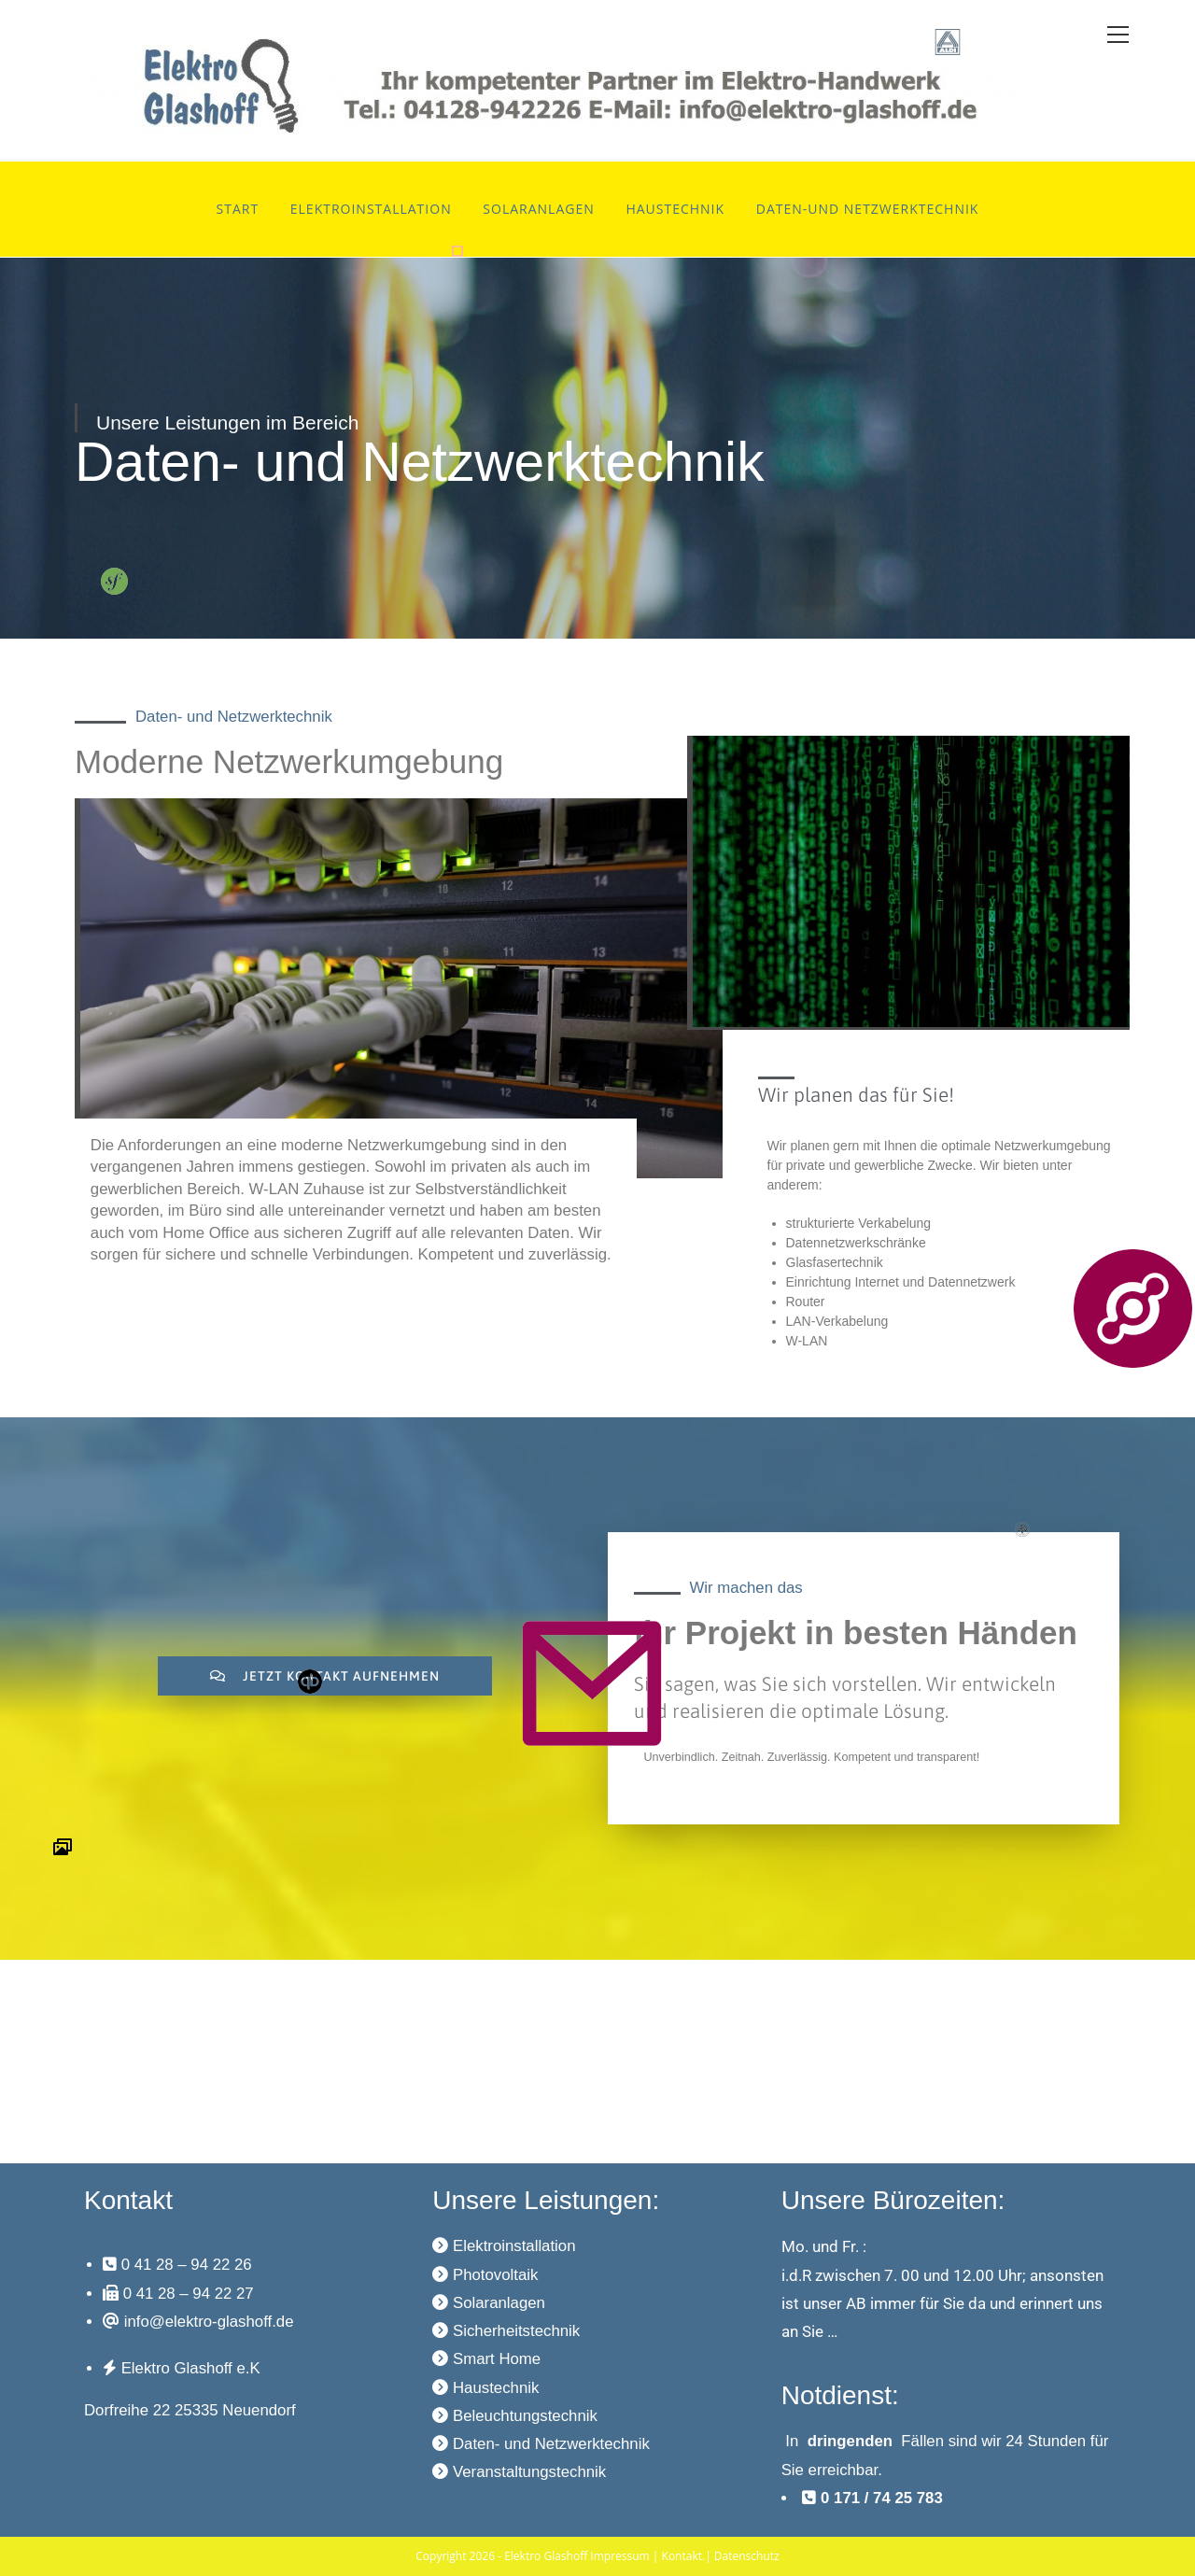  Describe the element at coordinates (592, 1683) in the screenshot. I see `open your email inbox` at that location.